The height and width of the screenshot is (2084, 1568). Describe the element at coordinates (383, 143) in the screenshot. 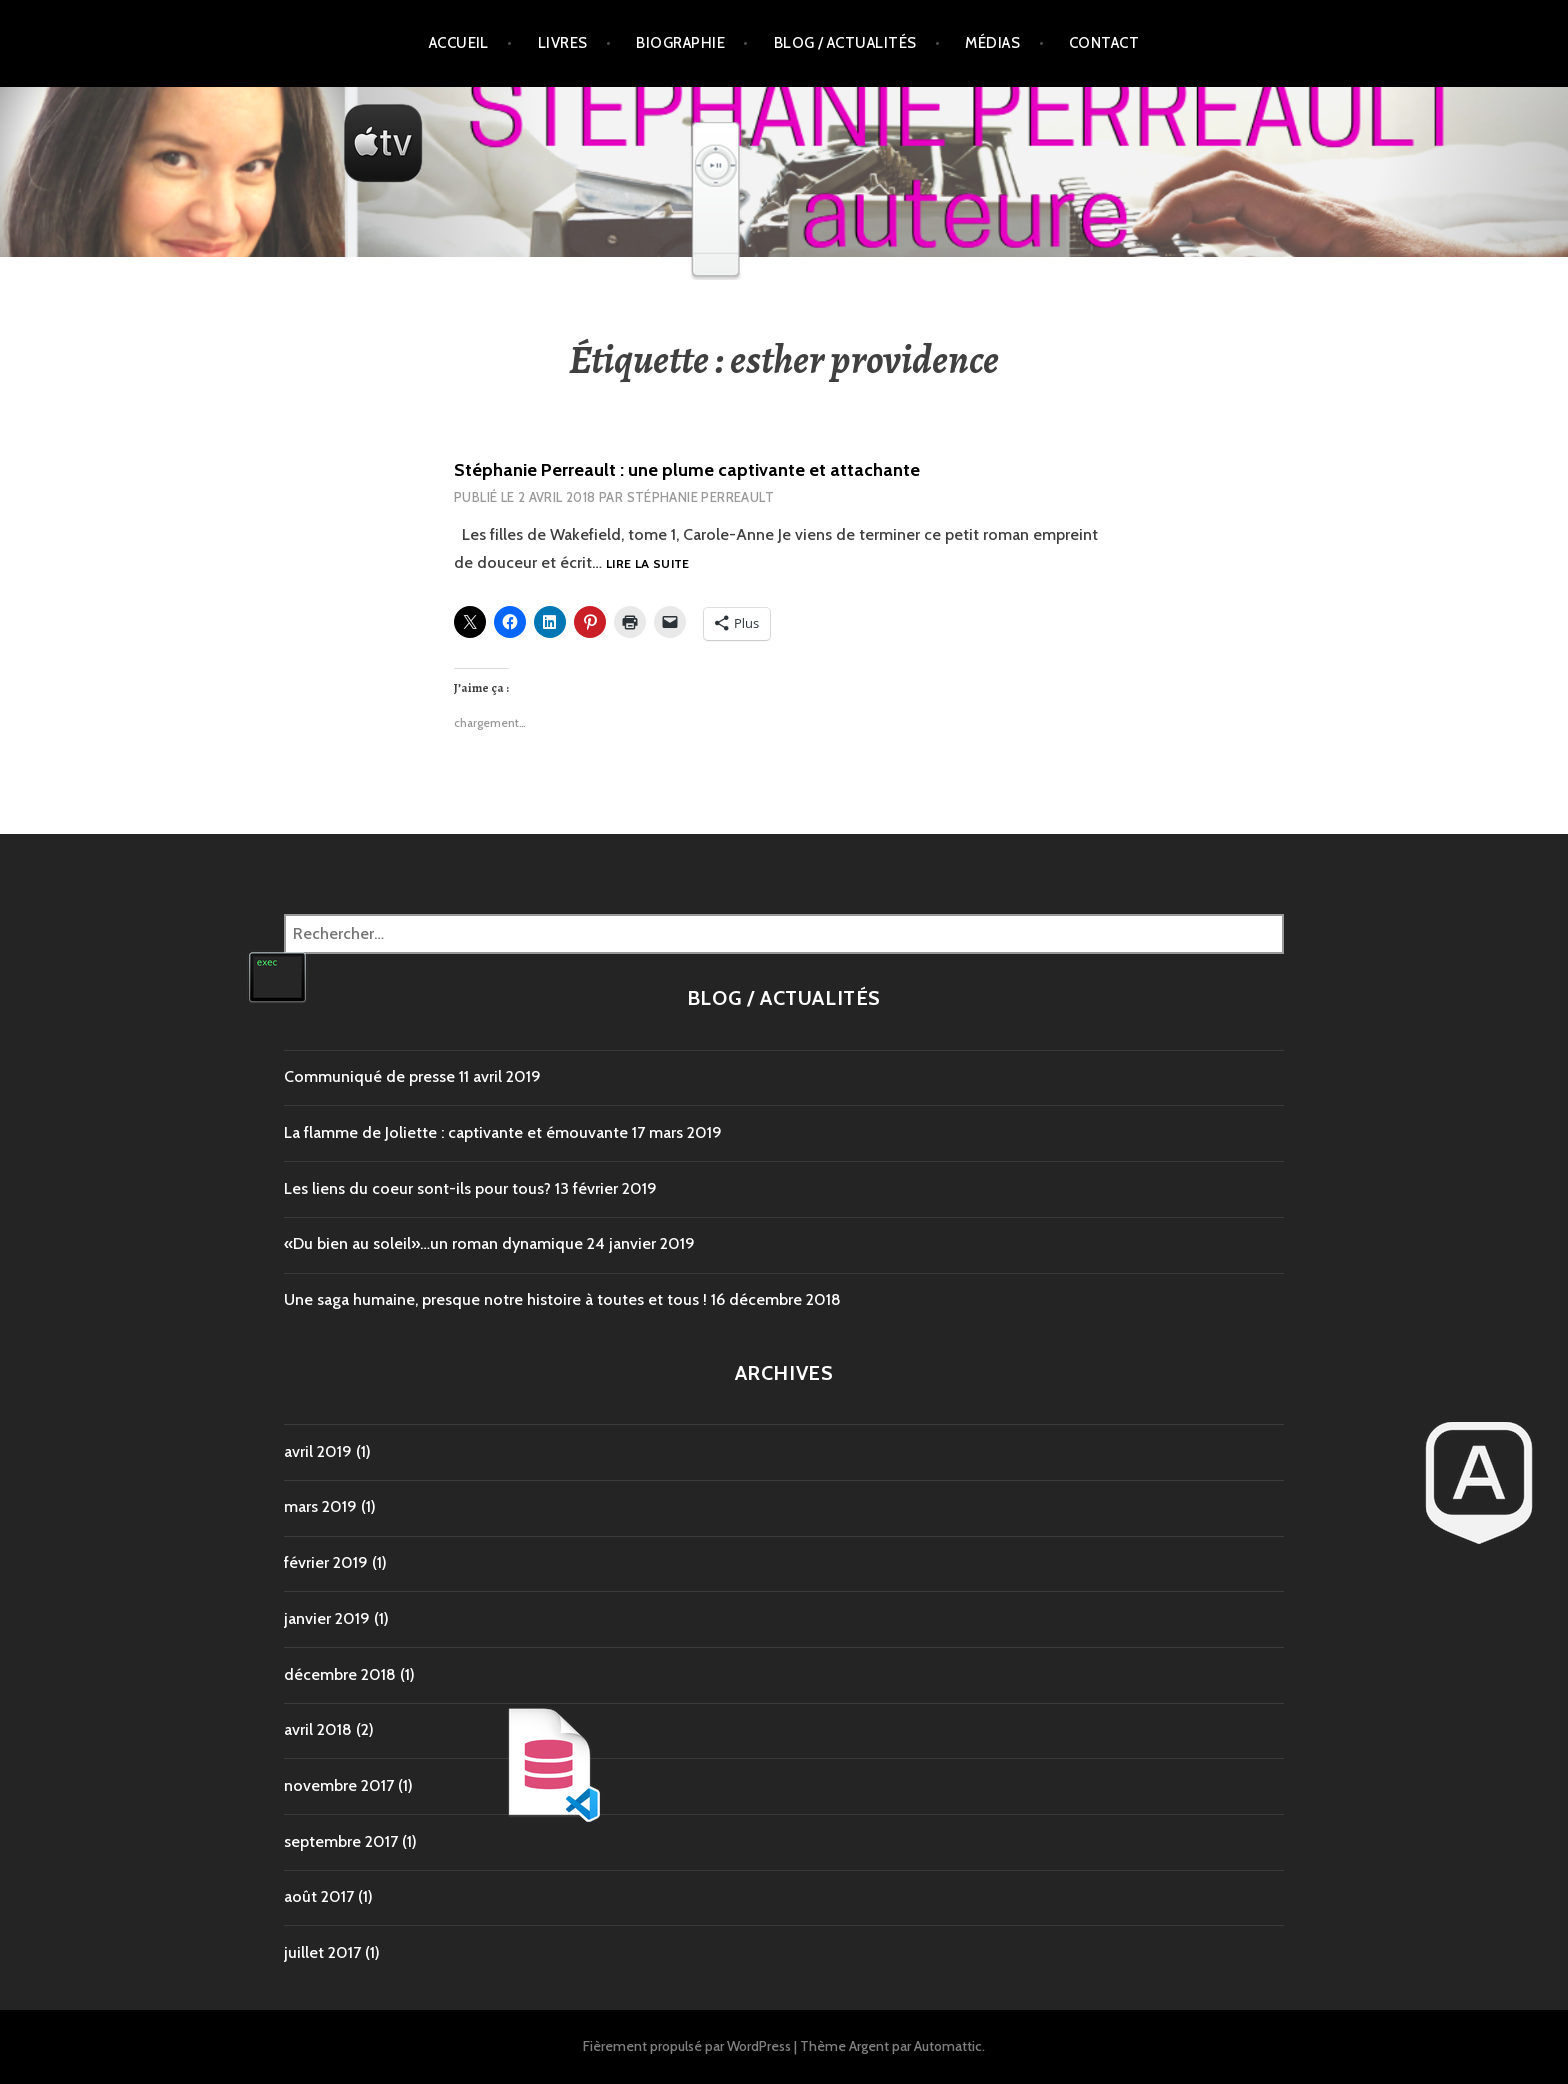

I see `open the Apple TV app` at that location.